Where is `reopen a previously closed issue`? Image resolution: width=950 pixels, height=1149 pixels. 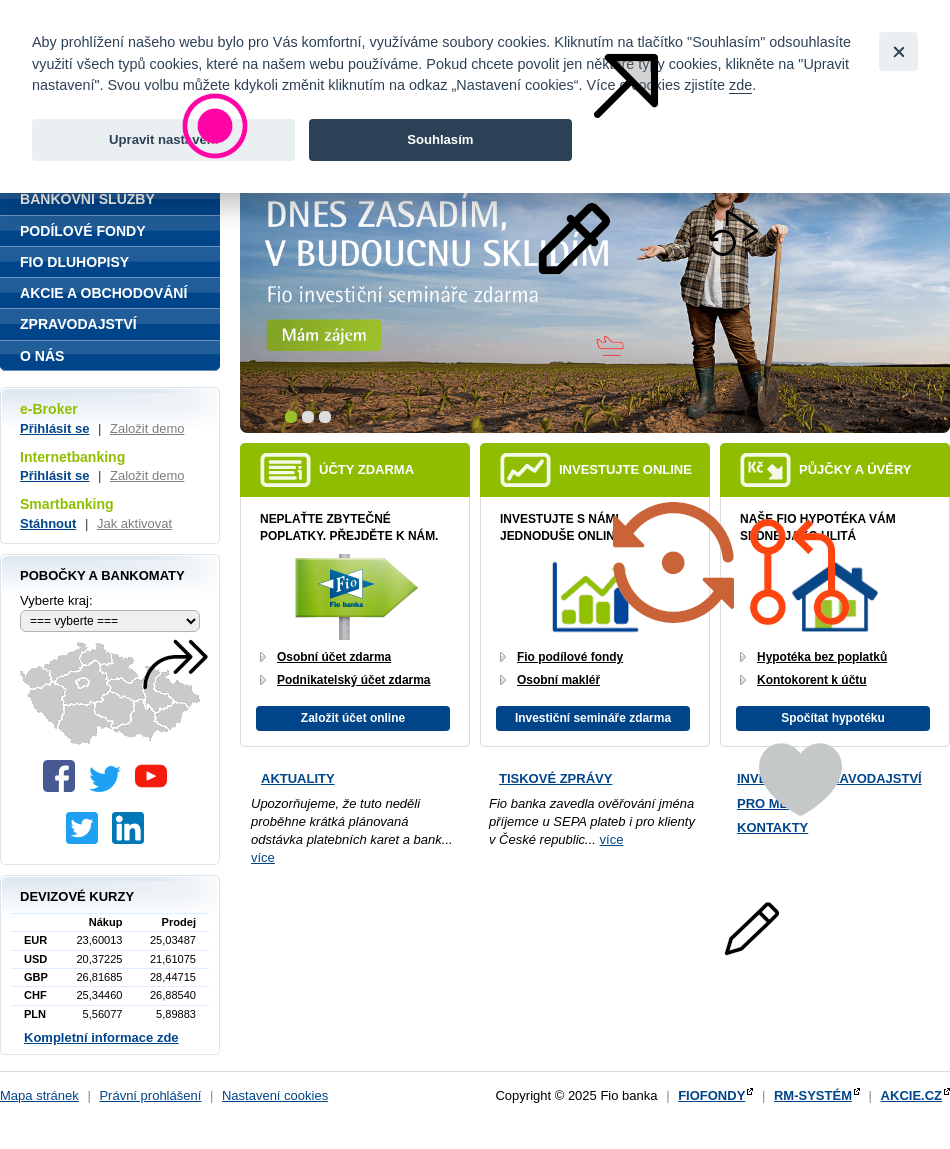
reopen a previously closed issue is located at coordinates (673, 562).